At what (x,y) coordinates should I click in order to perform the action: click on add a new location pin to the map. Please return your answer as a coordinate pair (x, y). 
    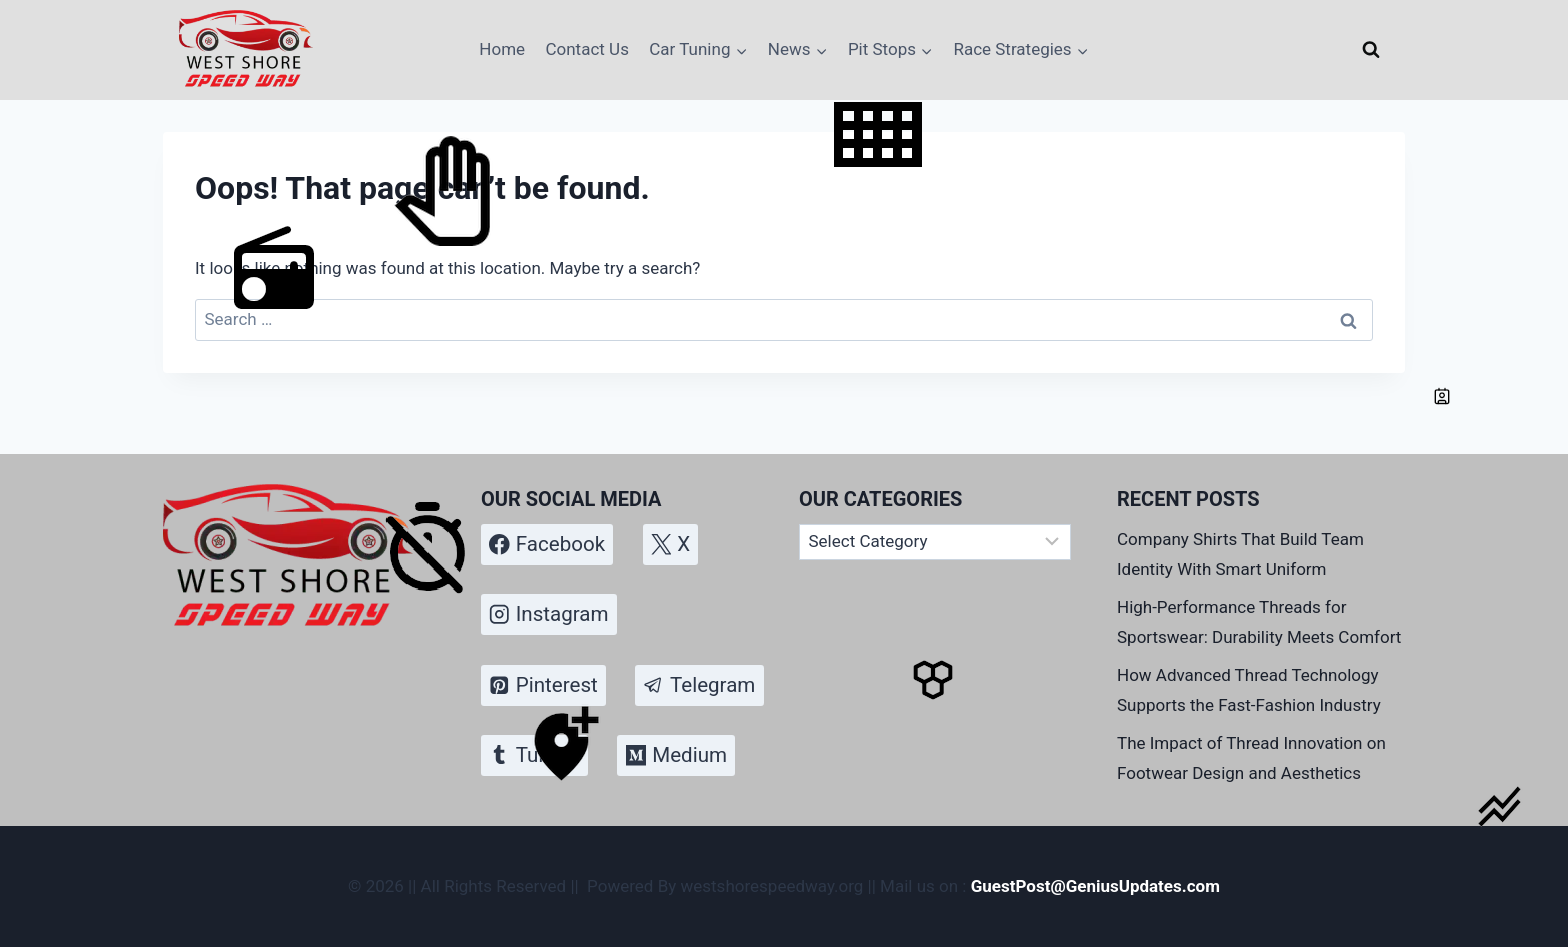
    Looking at the image, I should click on (561, 743).